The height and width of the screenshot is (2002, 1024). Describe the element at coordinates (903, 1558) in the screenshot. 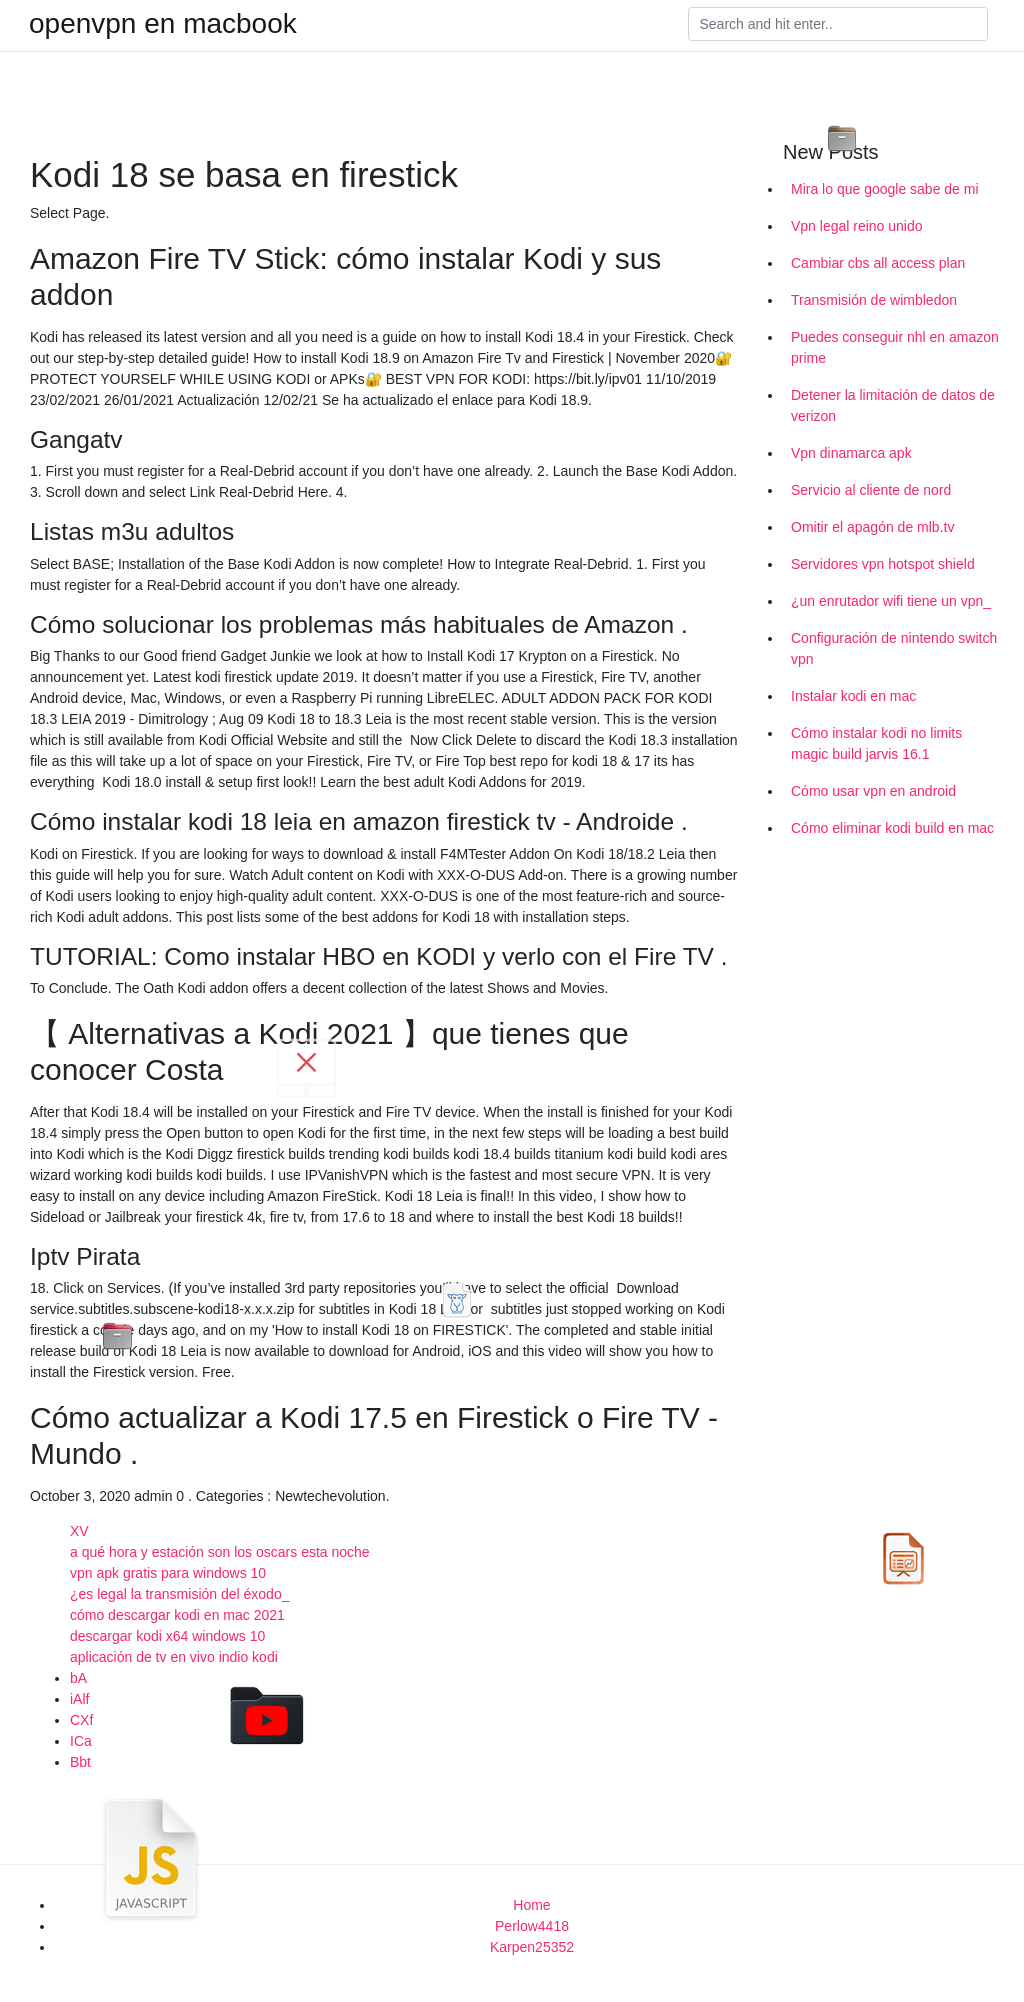

I see `open a libreoffice impress presentation template` at that location.